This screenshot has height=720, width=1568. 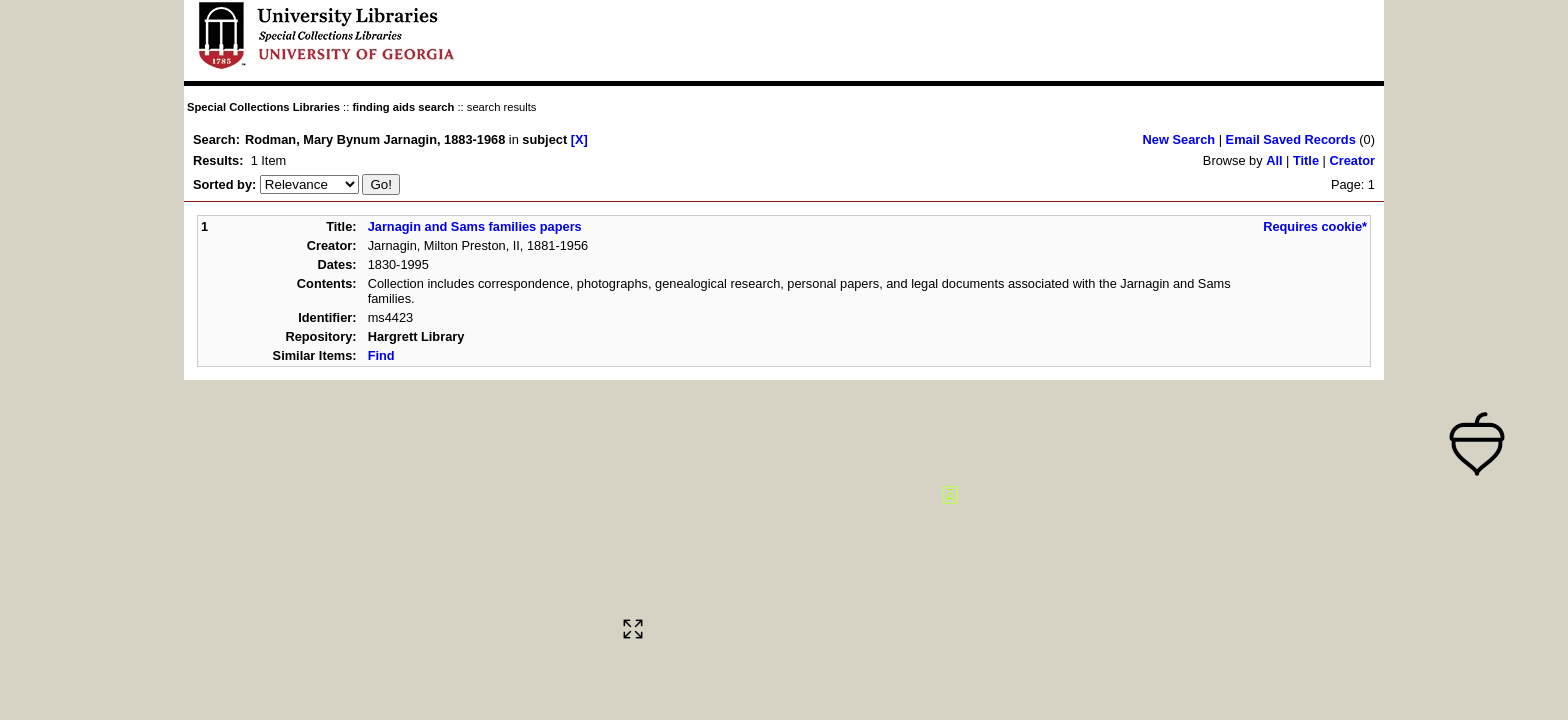 I want to click on nature or outdoors category icon, so click(x=1477, y=444).